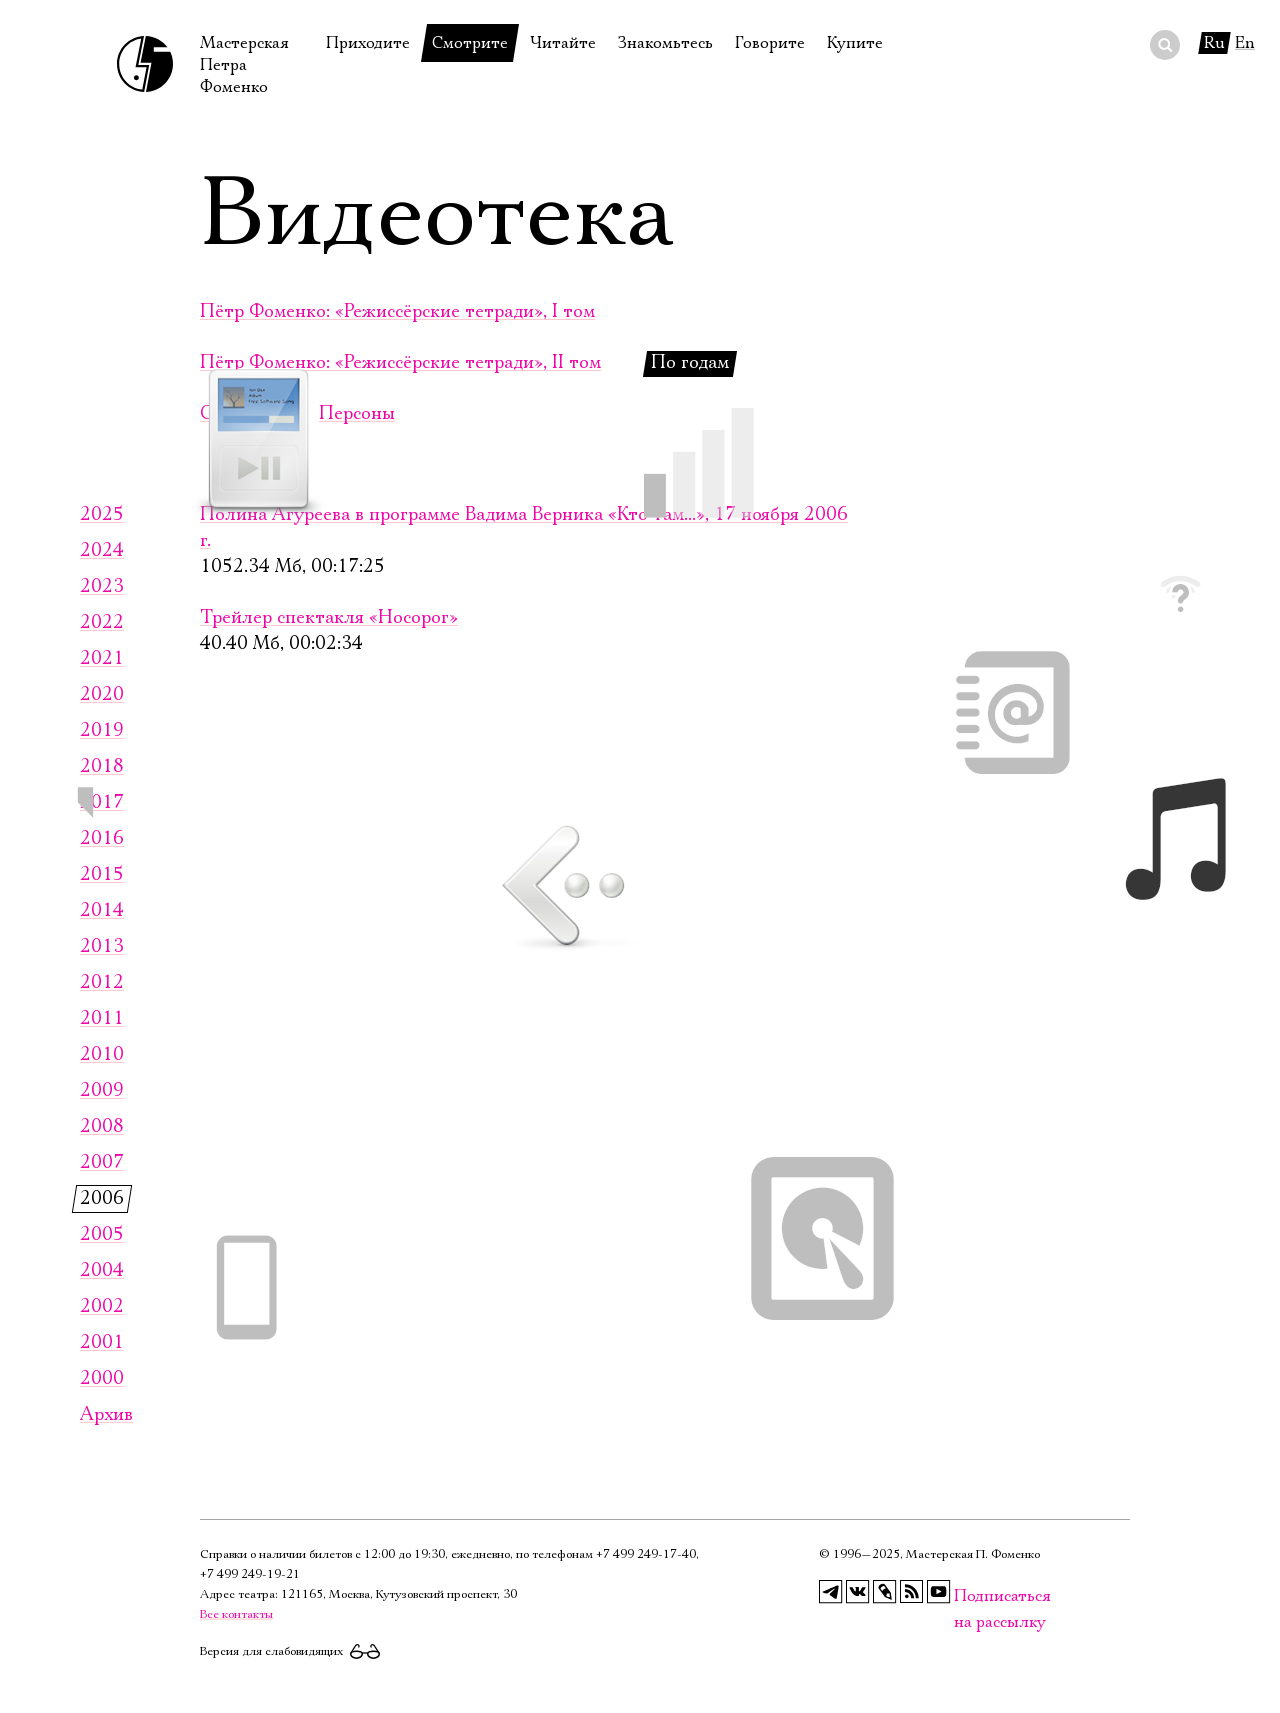 The image size is (1280, 1713). What do you see at coordinates (822, 1238) in the screenshot?
I see `access firewire hard drive` at bounding box center [822, 1238].